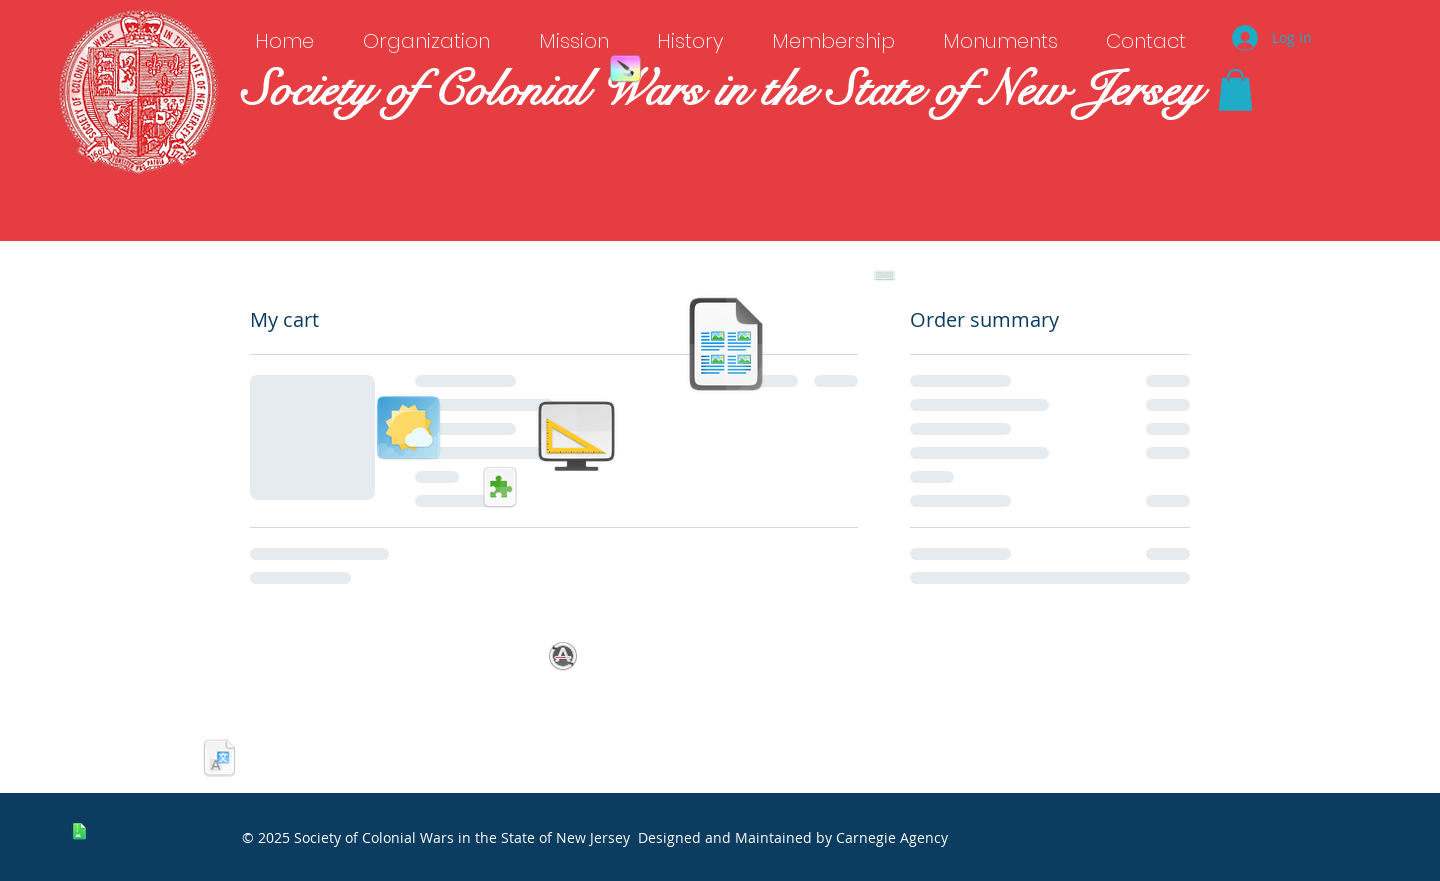 Image resolution: width=1440 pixels, height=881 pixels. Describe the element at coordinates (625, 67) in the screenshot. I see `open a Krita project file` at that location.